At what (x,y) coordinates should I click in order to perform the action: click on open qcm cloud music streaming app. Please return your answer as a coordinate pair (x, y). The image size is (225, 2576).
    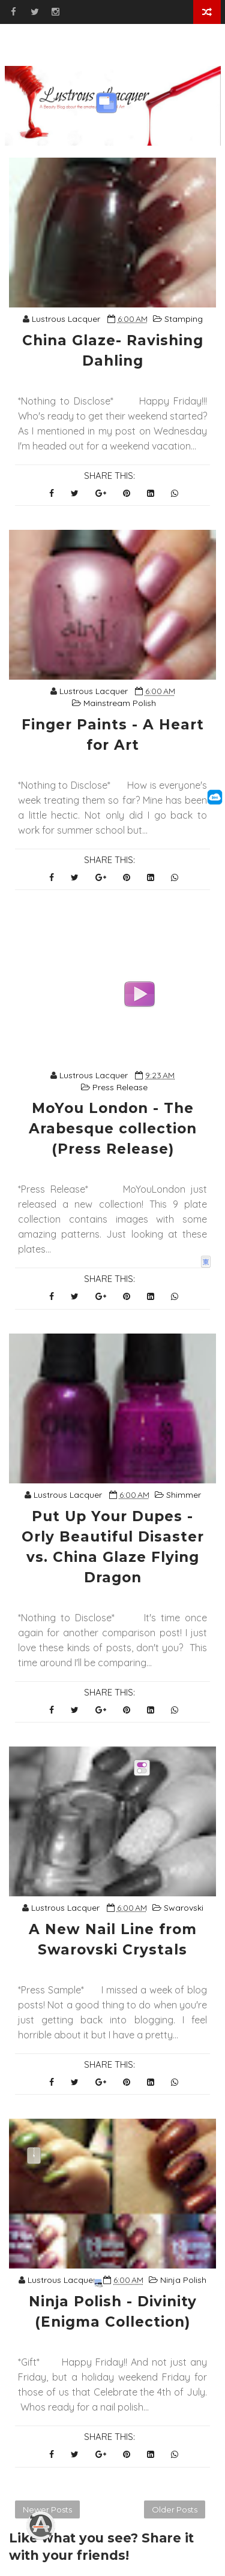
    Looking at the image, I should click on (215, 797).